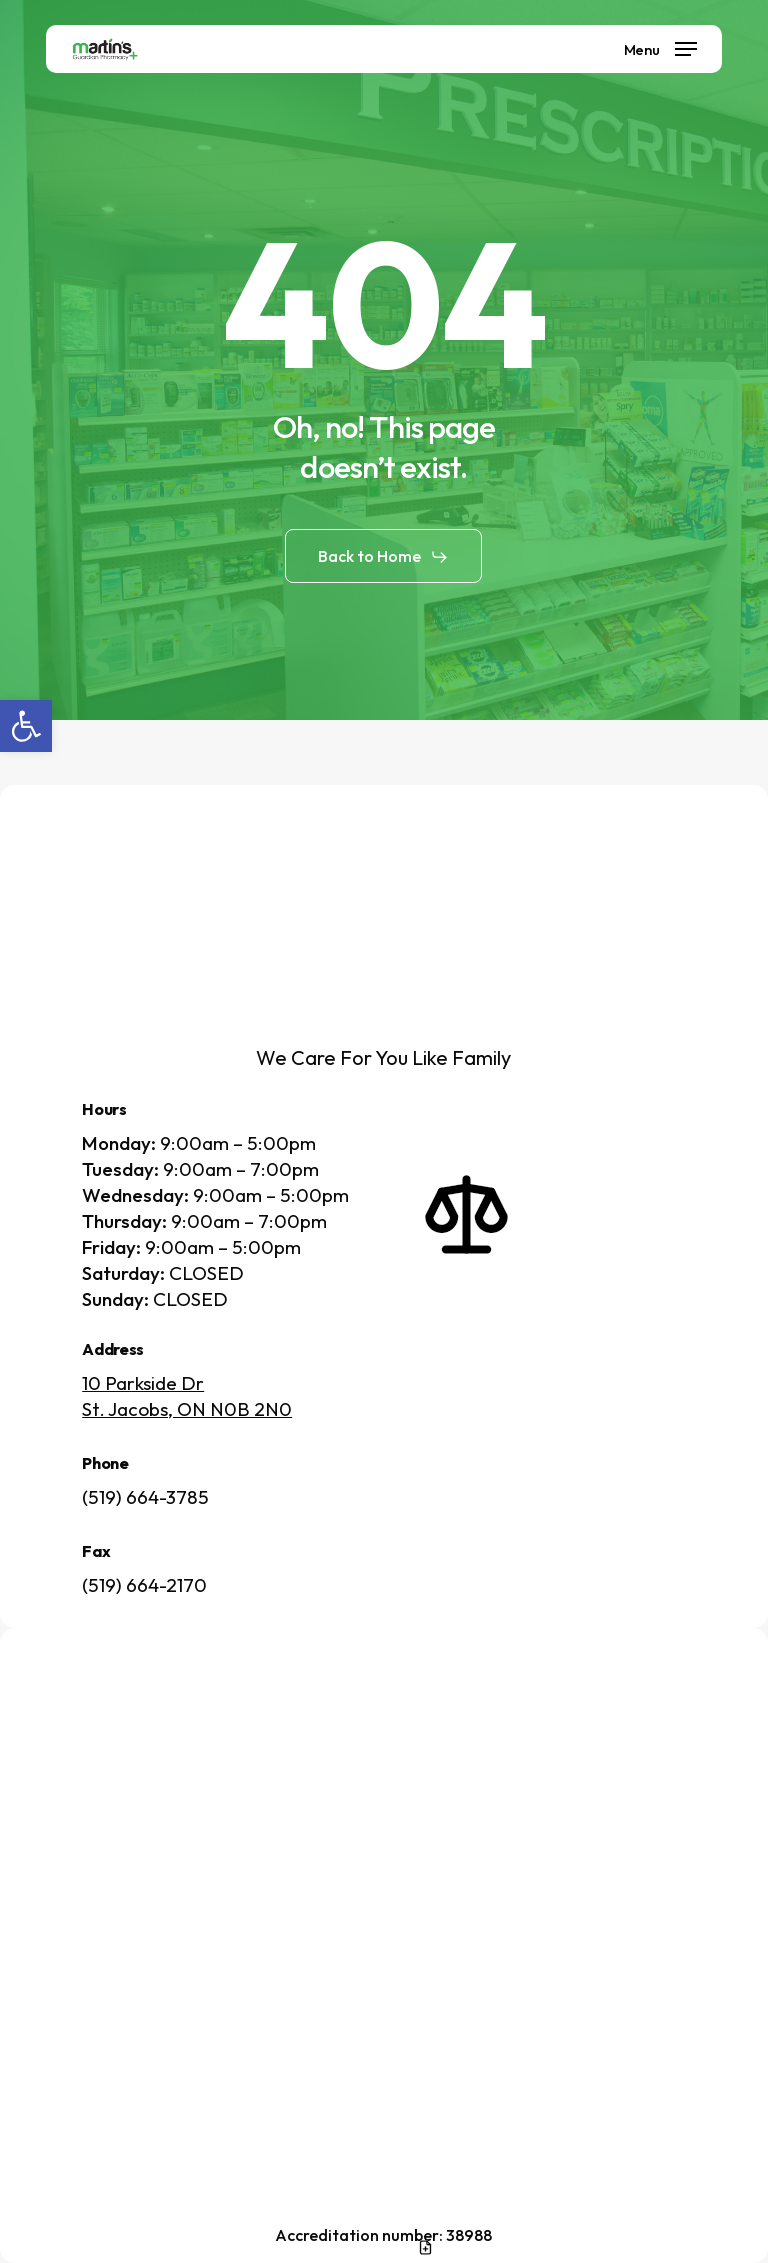  I want to click on create a new file, so click(425, 2247).